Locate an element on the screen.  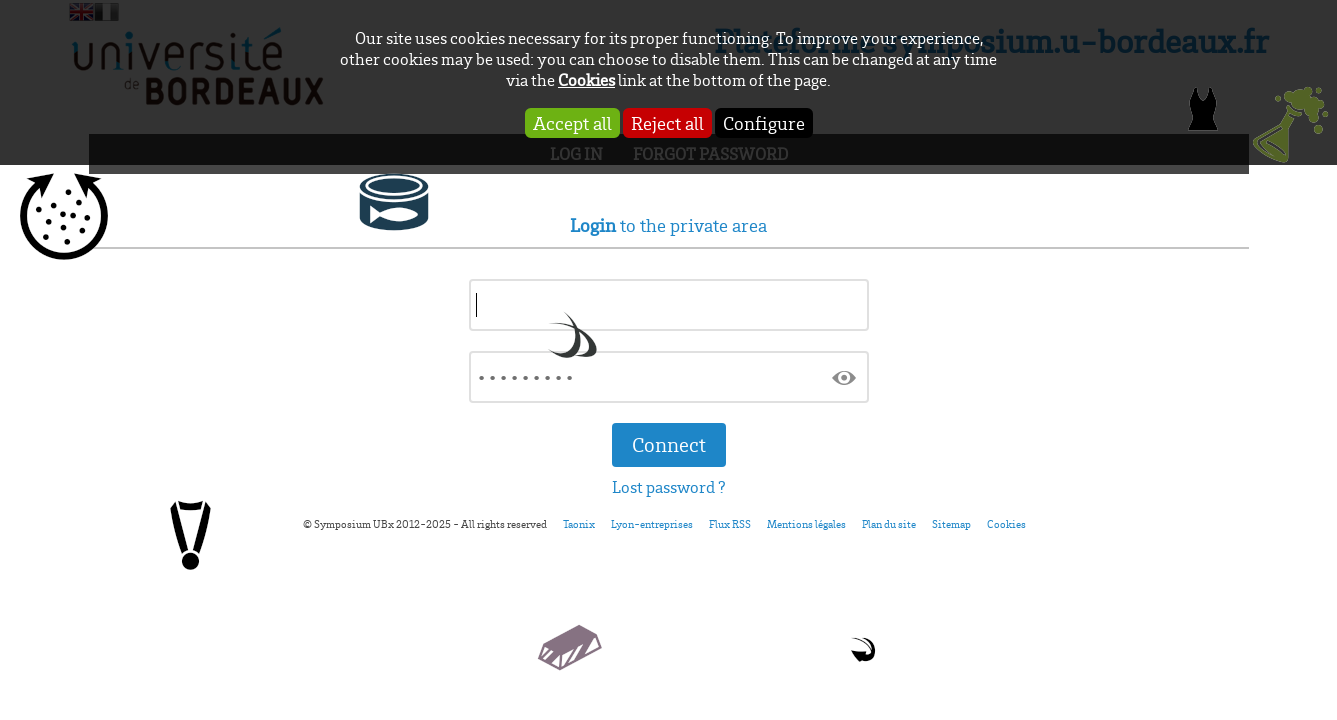
access alchemy or crafting features is located at coordinates (1290, 124).